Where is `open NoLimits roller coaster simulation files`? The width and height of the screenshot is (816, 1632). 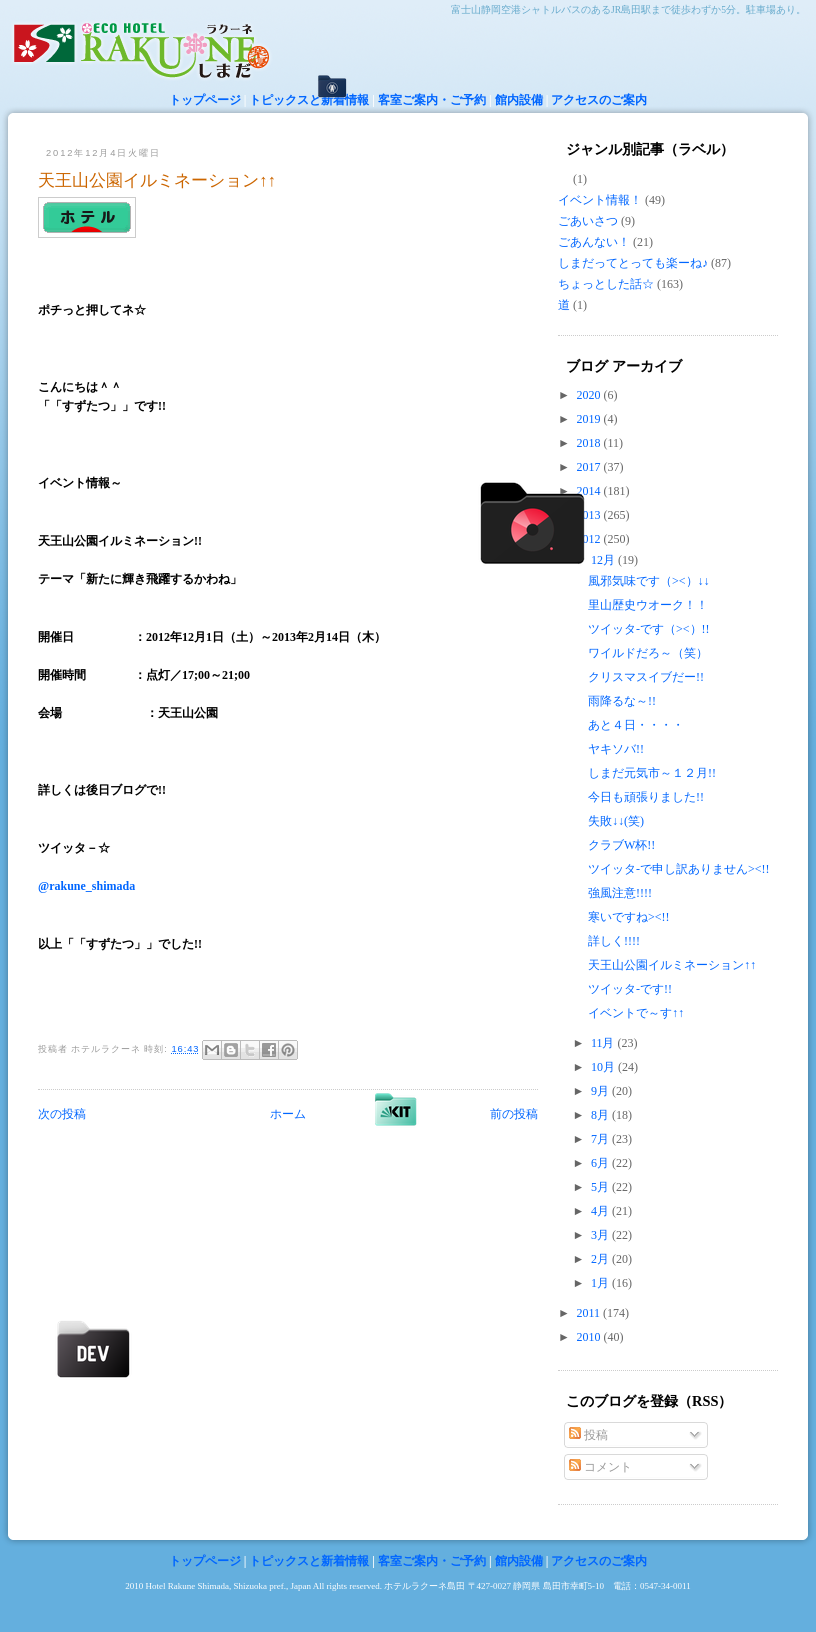
open NoLimits roller coaster simulation files is located at coordinates (332, 87).